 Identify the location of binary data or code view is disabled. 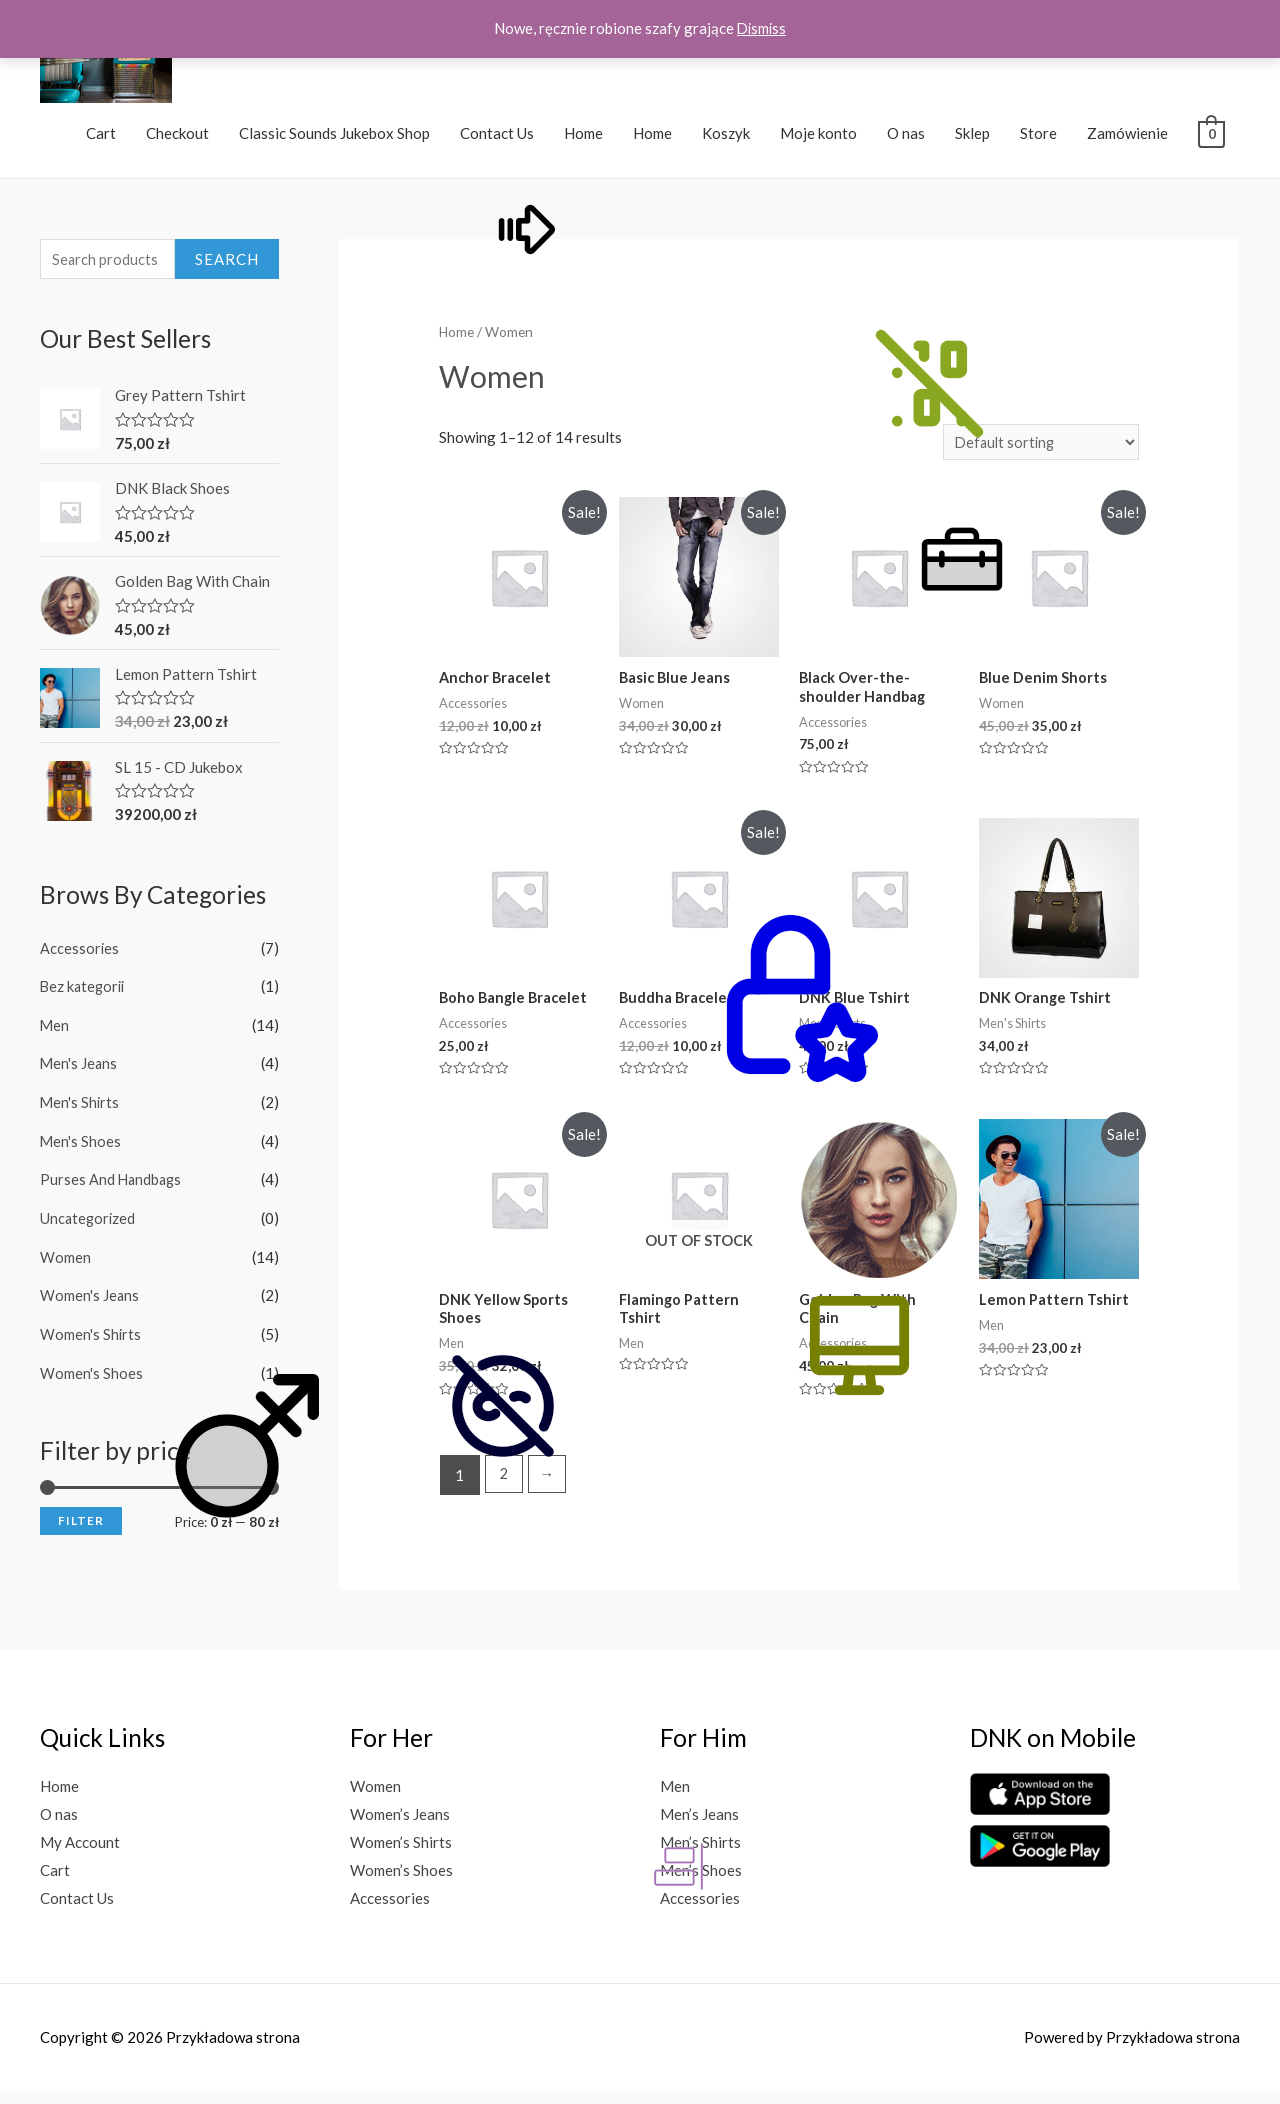
(929, 383).